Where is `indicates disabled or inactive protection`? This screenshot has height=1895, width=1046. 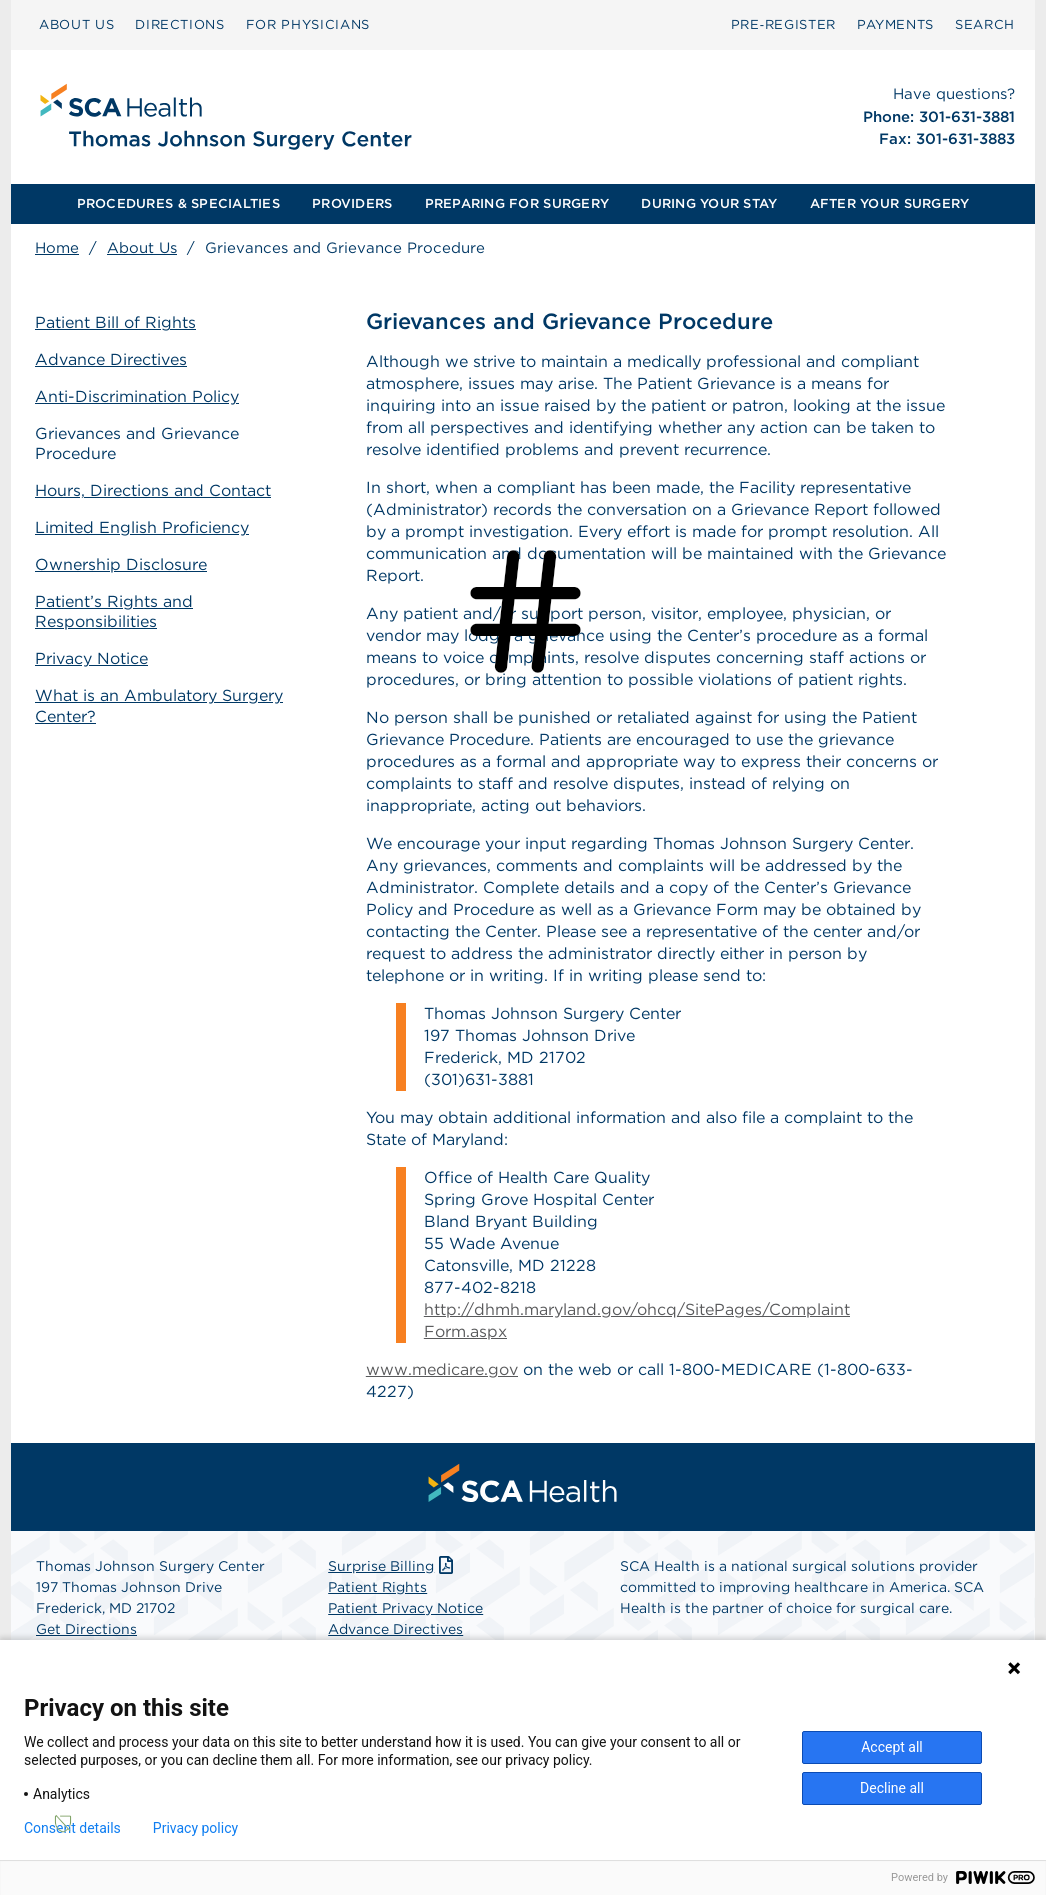 indicates disabled or inactive protection is located at coordinates (63, 1823).